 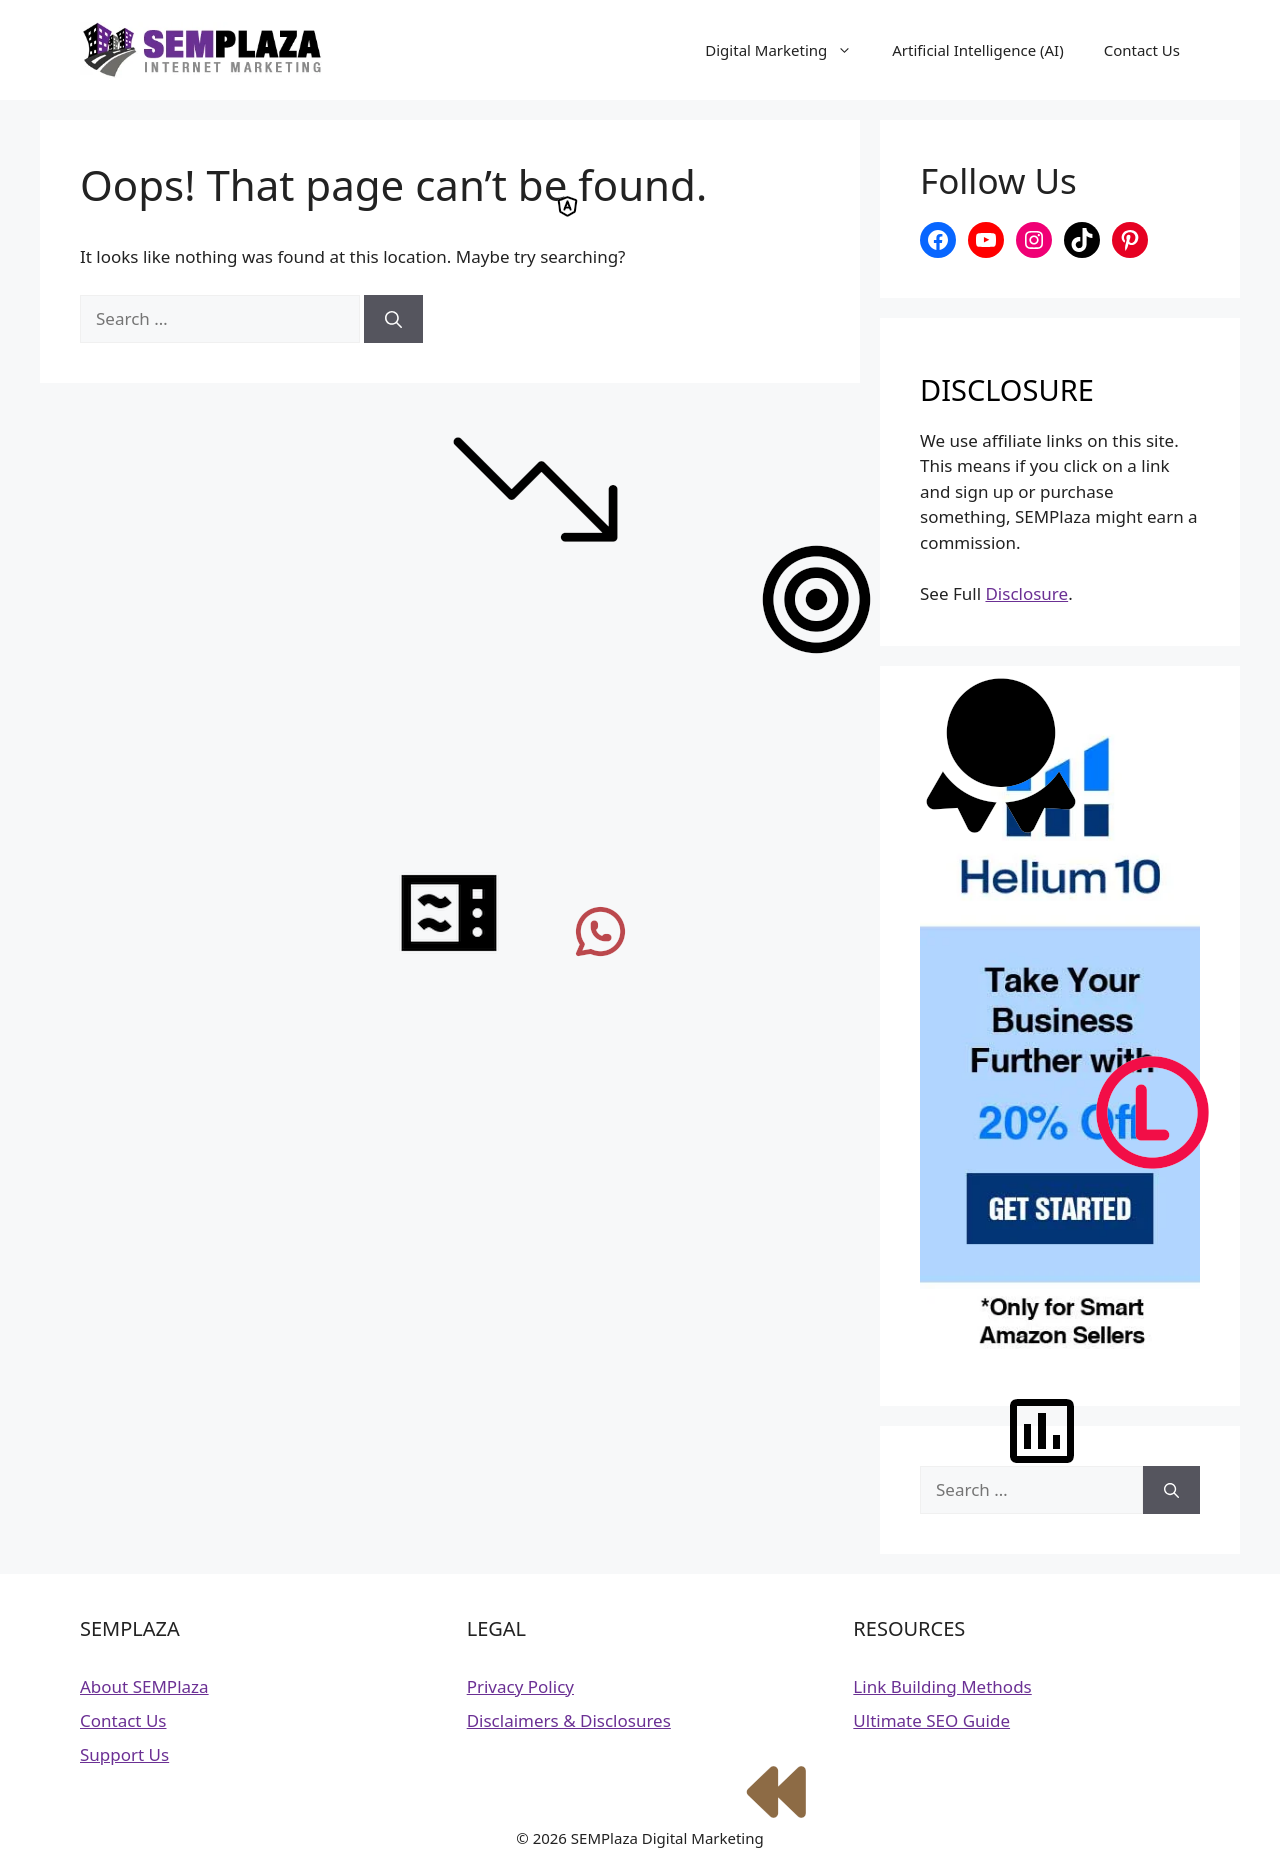 I want to click on indicates a "large" size option, so click(x=1152, y=1112).